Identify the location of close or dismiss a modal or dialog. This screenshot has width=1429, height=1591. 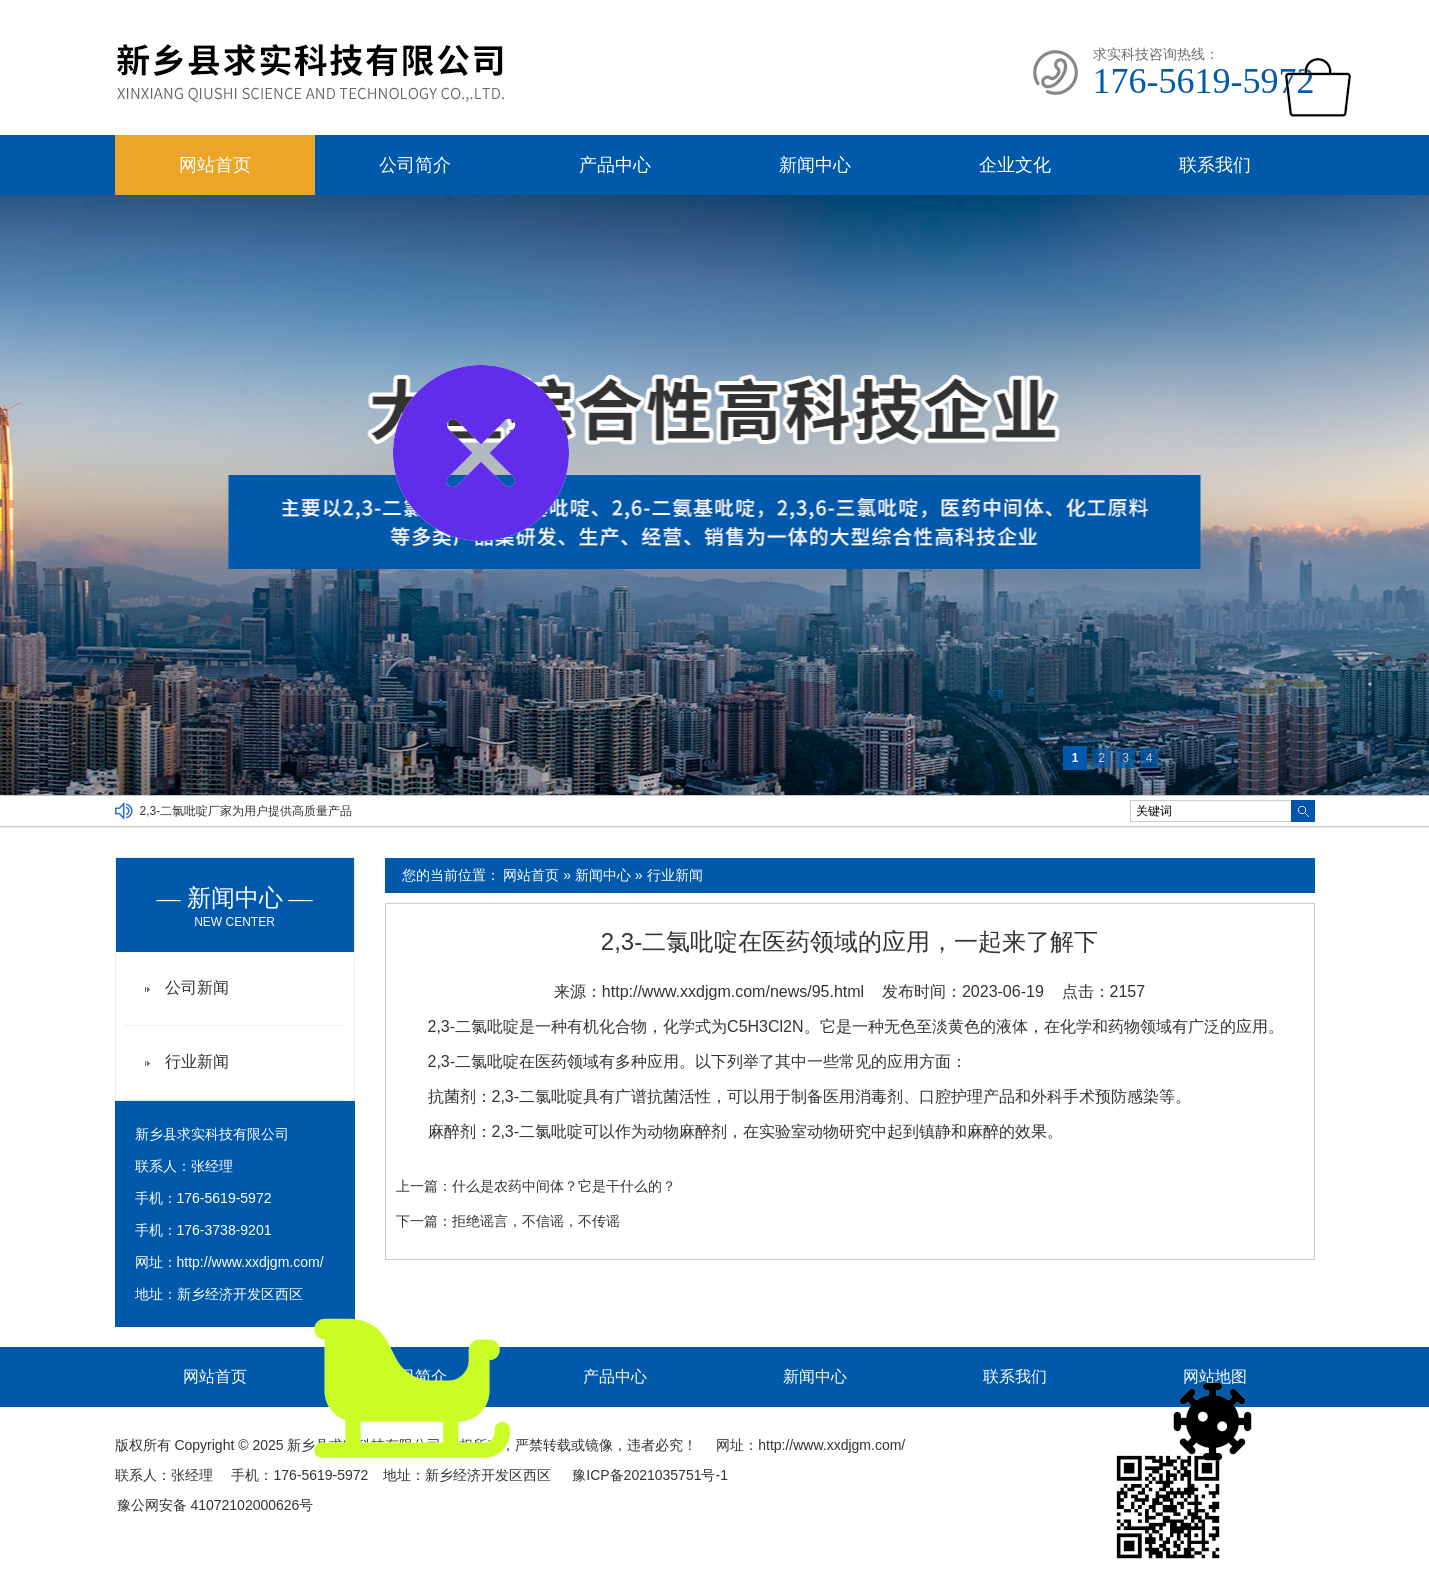
(481, 453).